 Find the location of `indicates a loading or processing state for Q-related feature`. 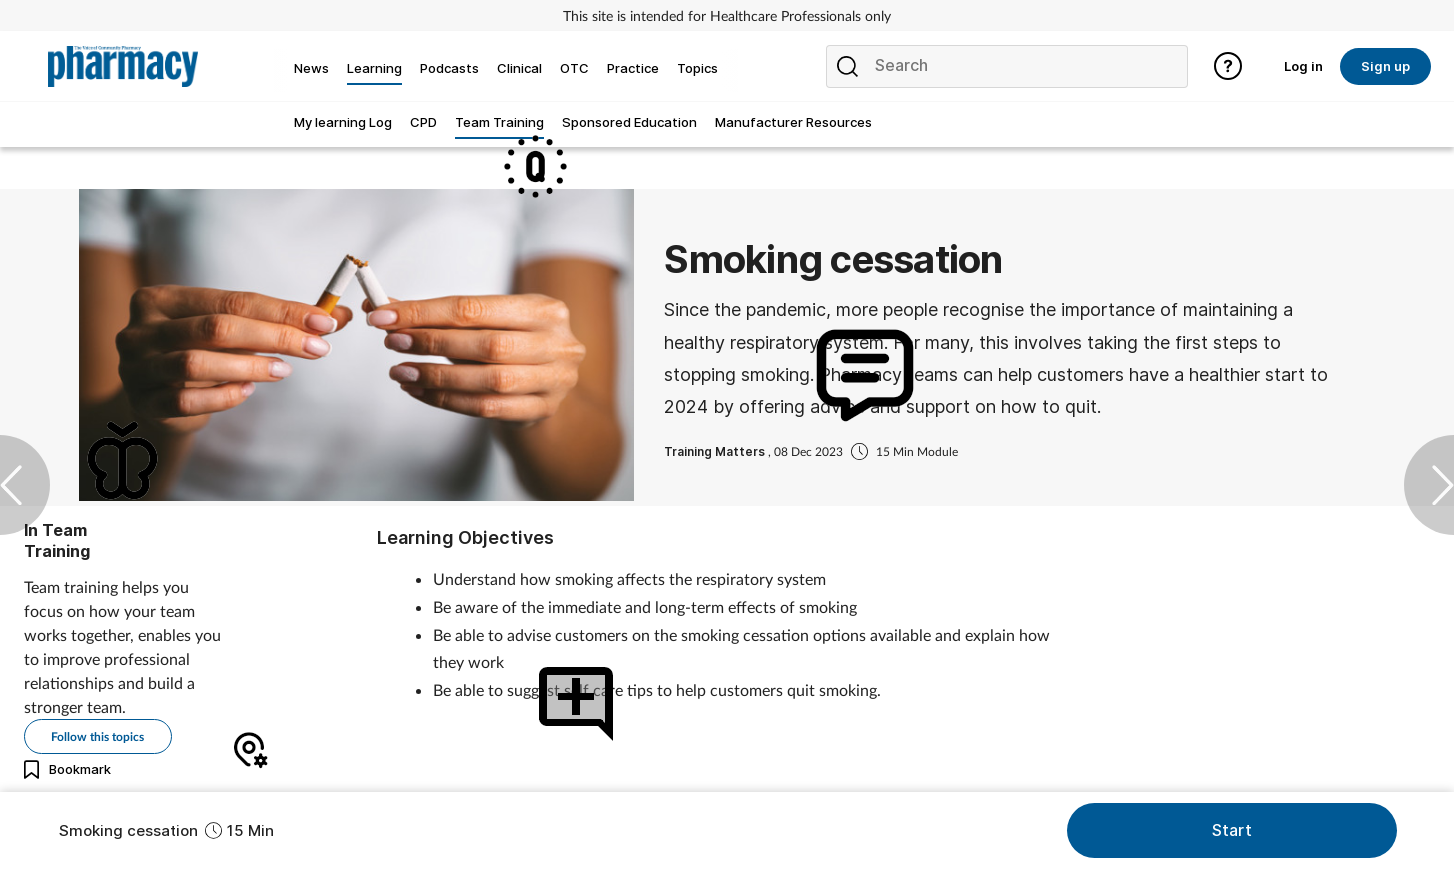

indicates a loading or processing state for Q-related feature is located at coordinates (535, 166).